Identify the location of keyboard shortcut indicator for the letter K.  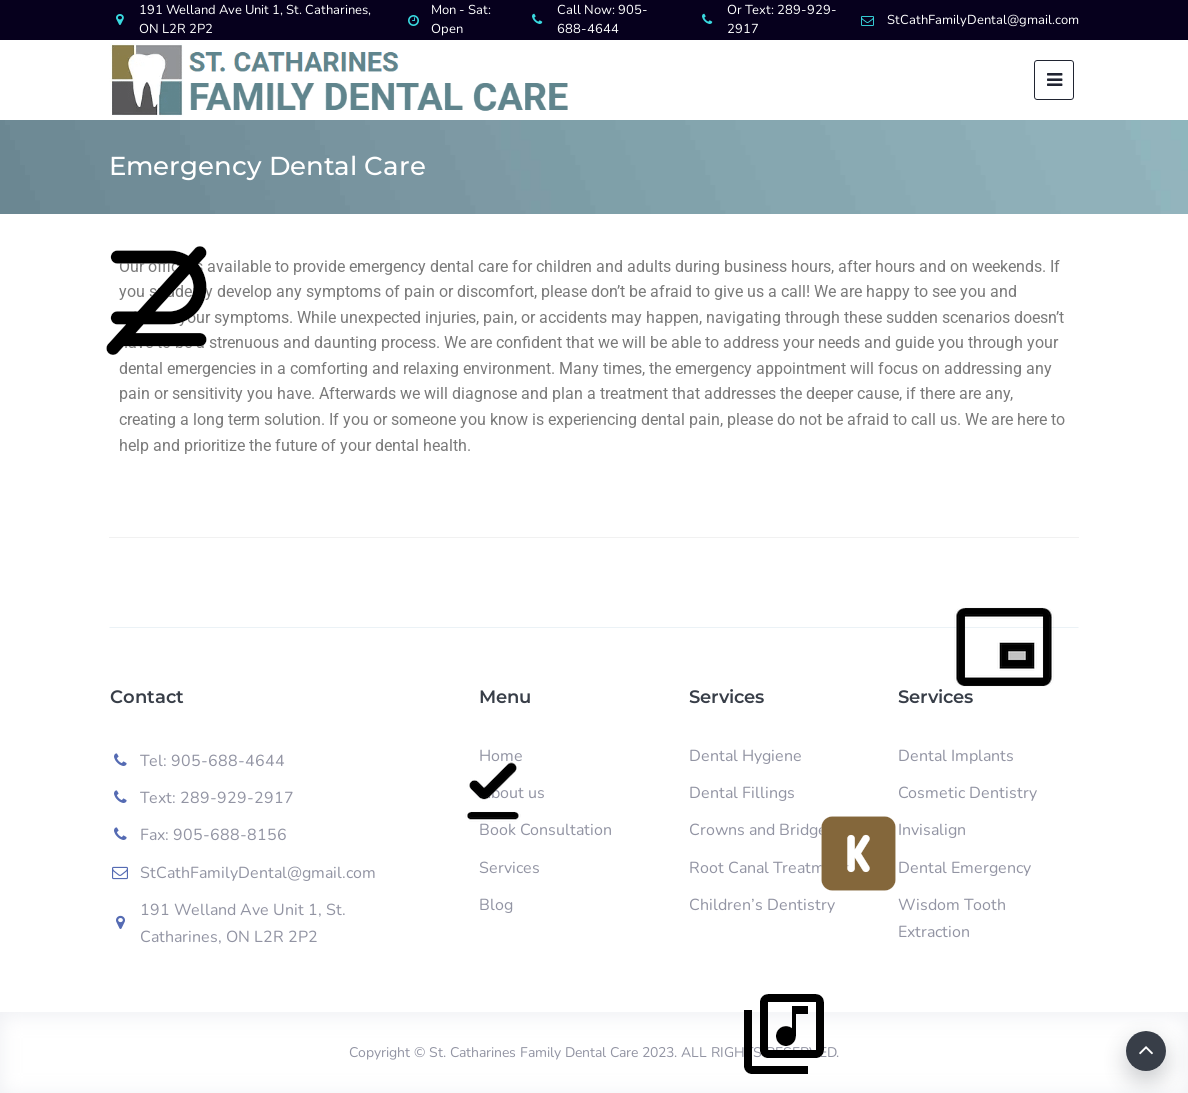
(858, 853).